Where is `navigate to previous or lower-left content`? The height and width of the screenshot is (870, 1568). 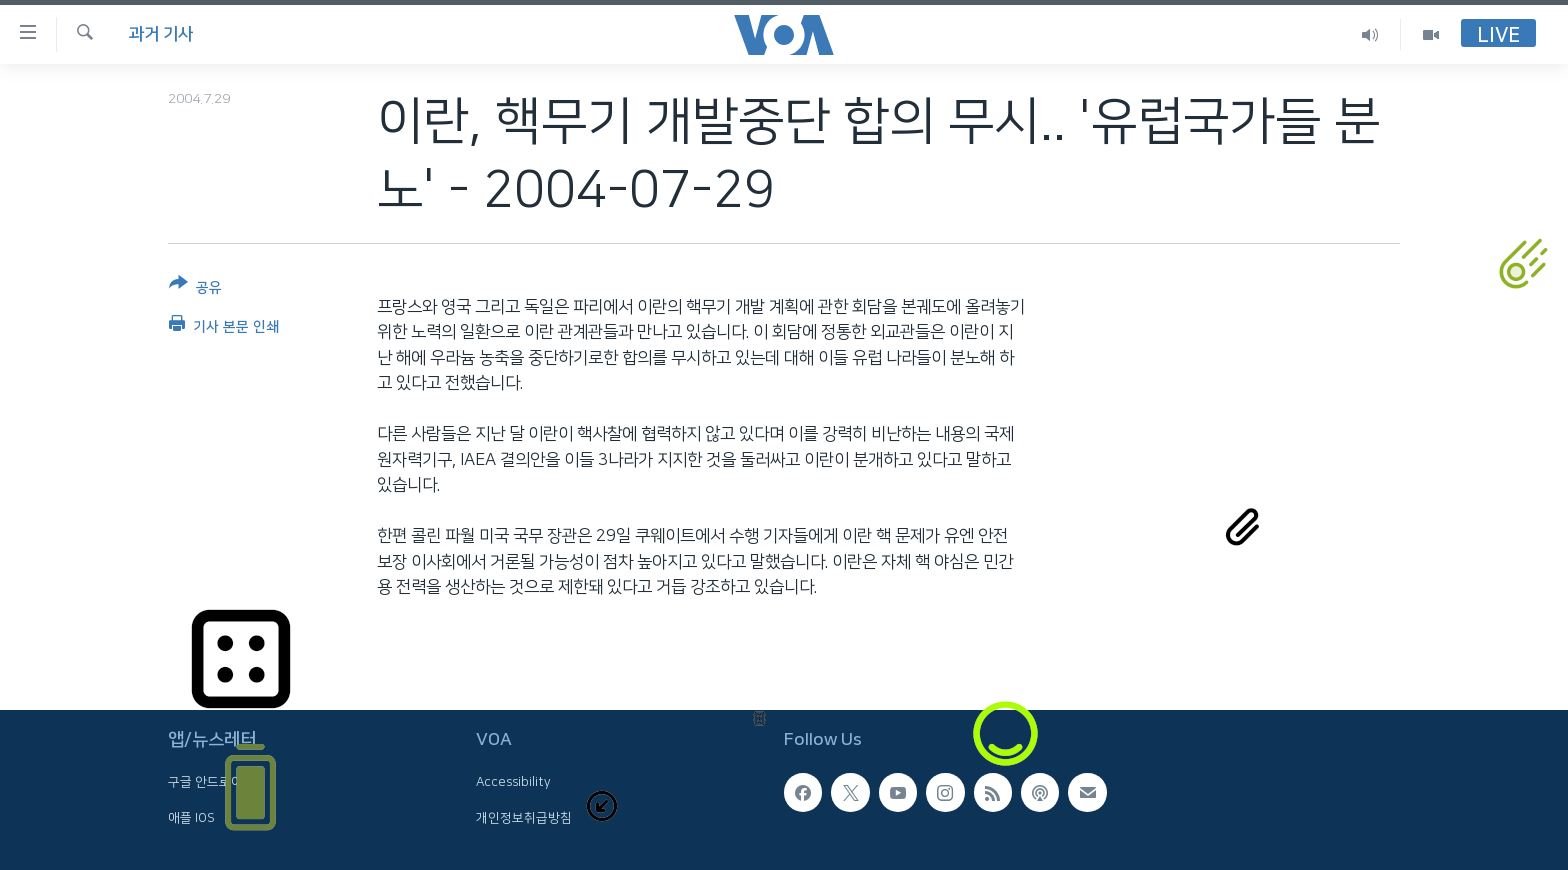
navigate to previous or lower-left content is located at coordinates (602, 806).